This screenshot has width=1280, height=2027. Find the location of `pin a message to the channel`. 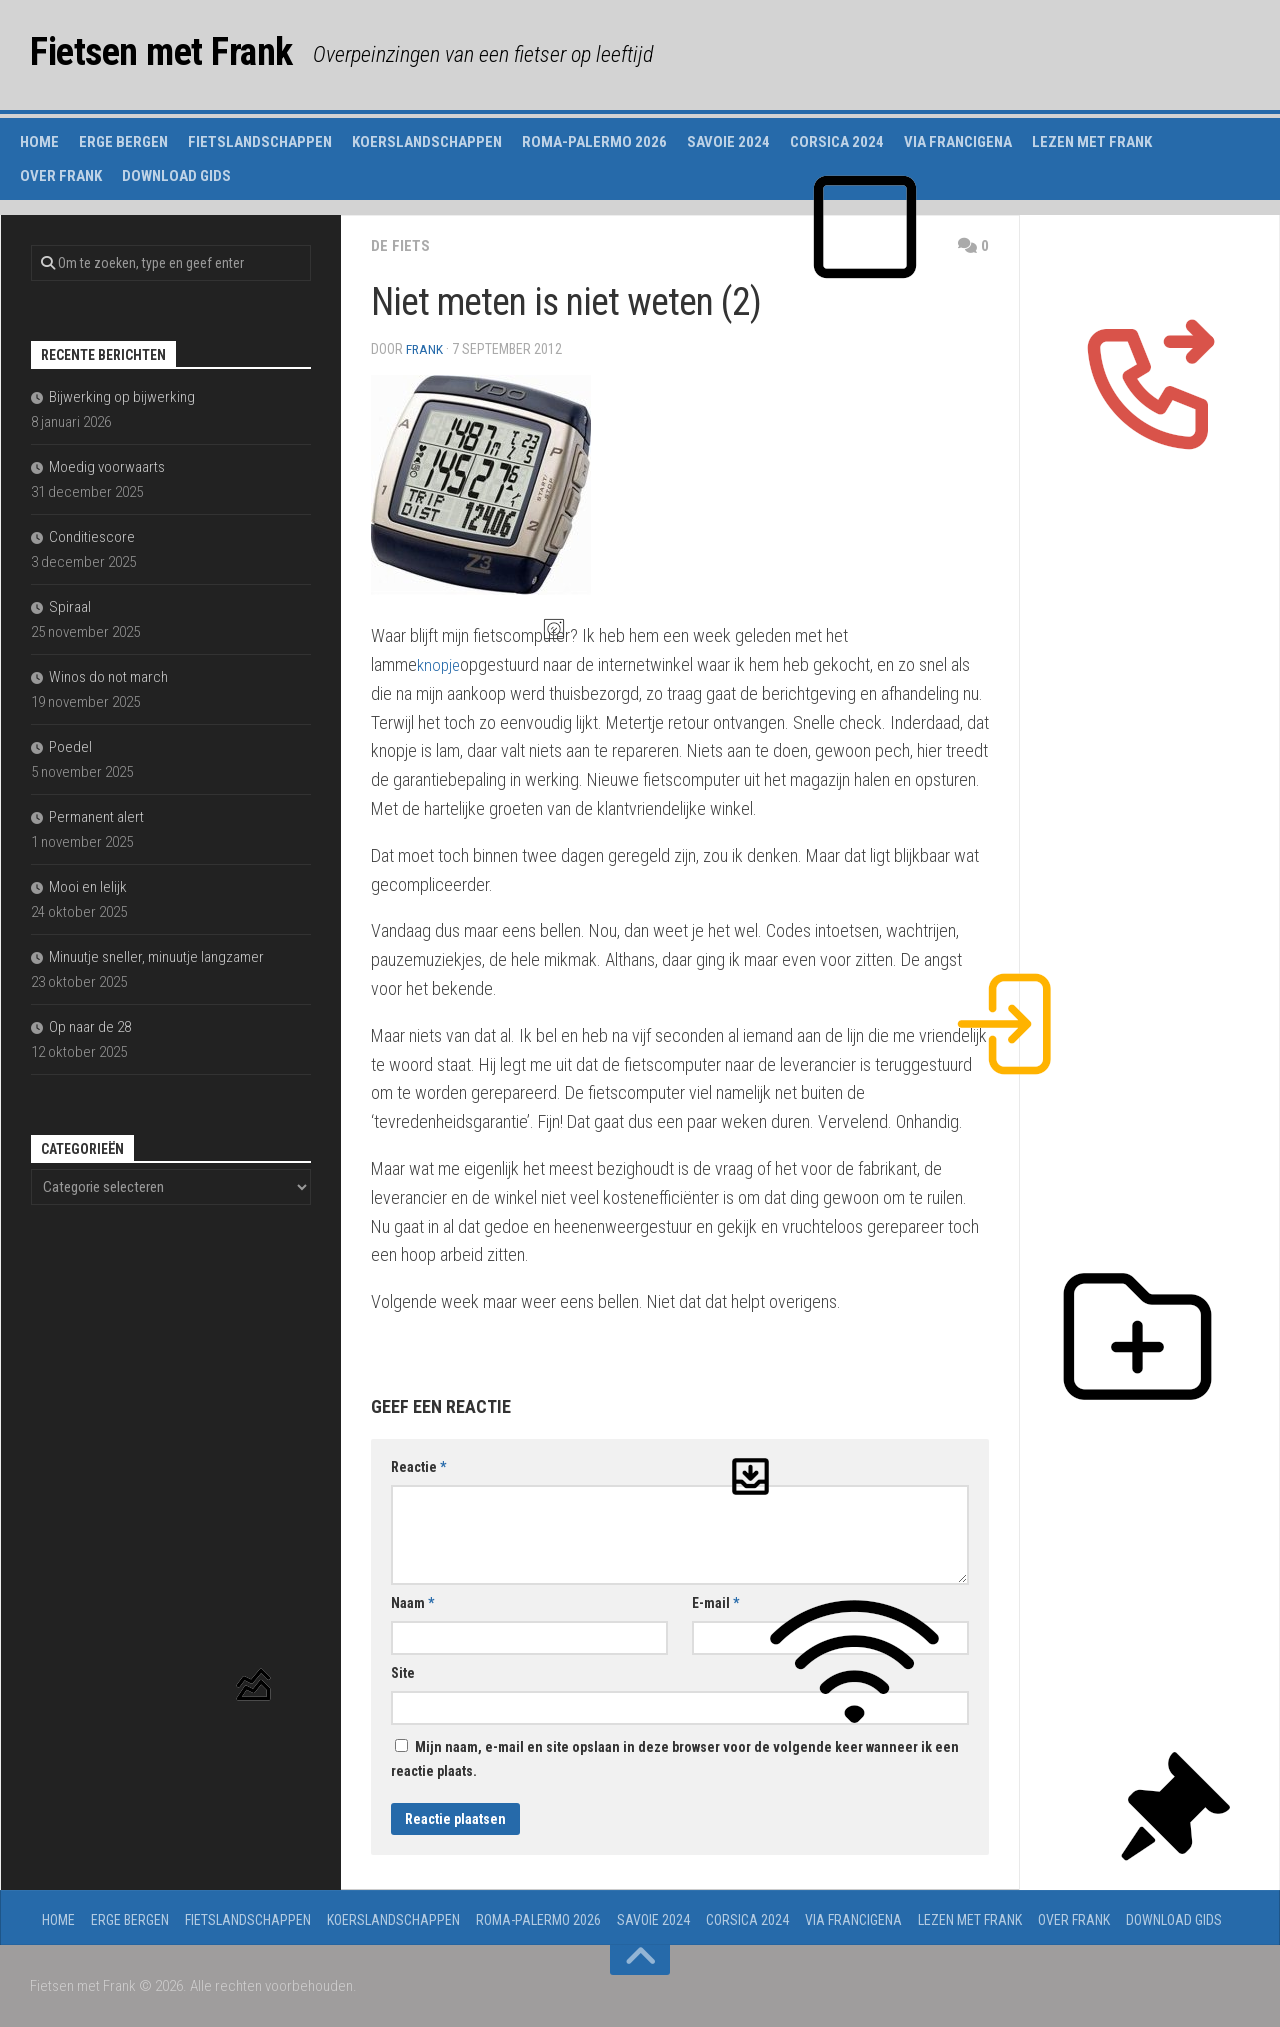

pin a message to the channel is located at coordinates (1169, 1812).